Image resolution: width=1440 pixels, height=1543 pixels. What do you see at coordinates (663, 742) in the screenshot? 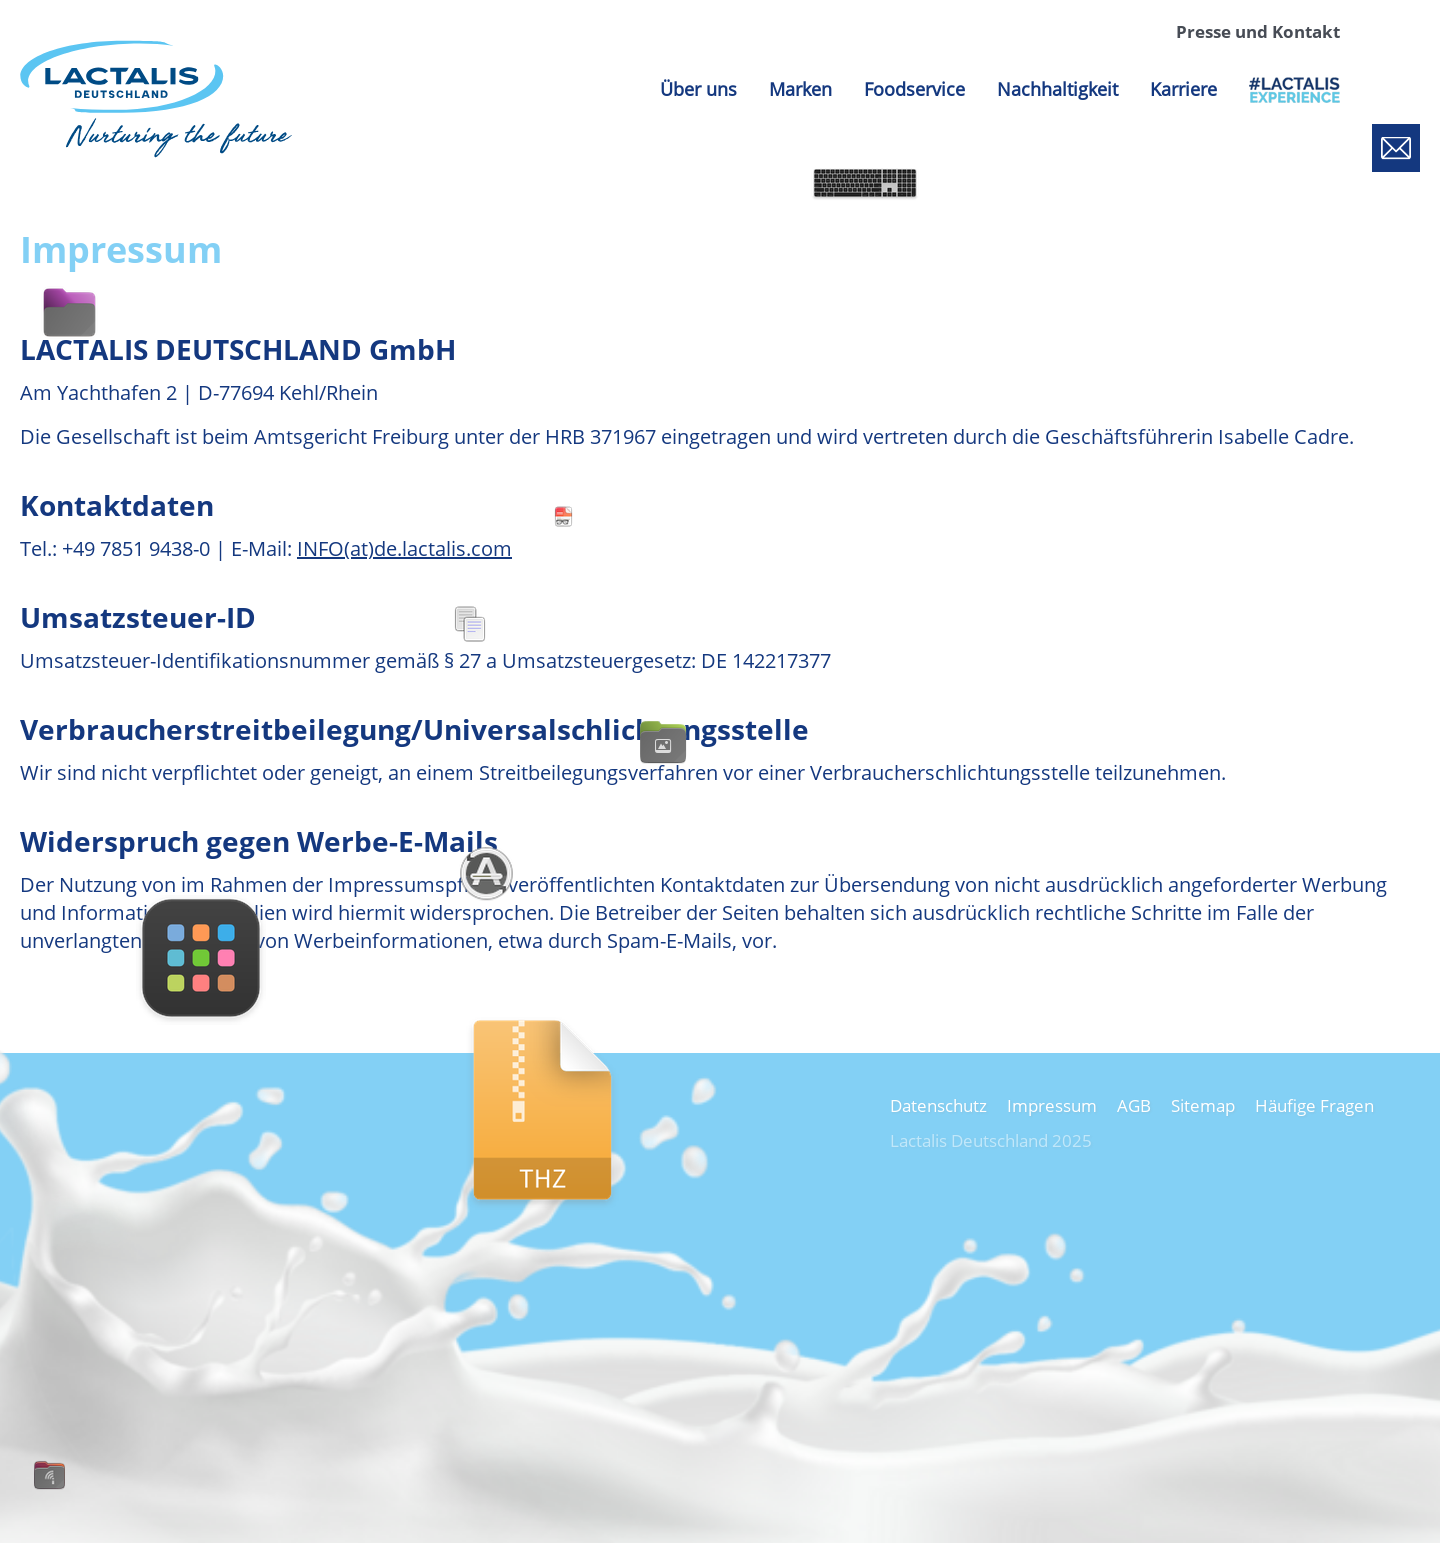
I see `open pictures folder` at bounding box center [663, 742].